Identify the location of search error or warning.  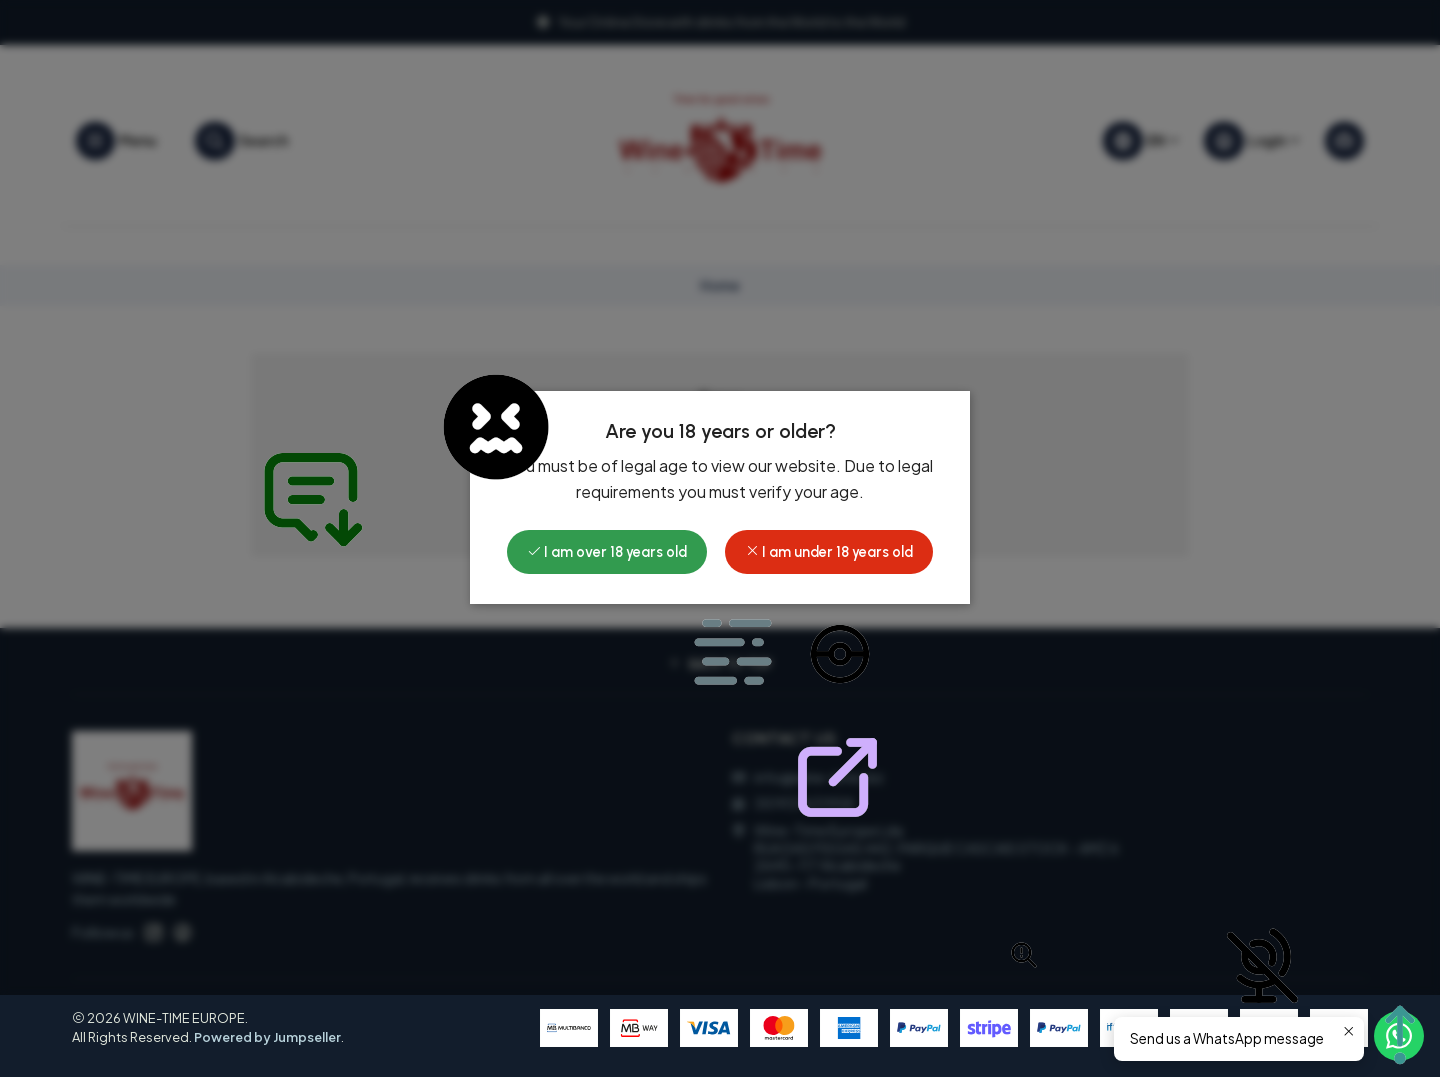
(1024, 955).